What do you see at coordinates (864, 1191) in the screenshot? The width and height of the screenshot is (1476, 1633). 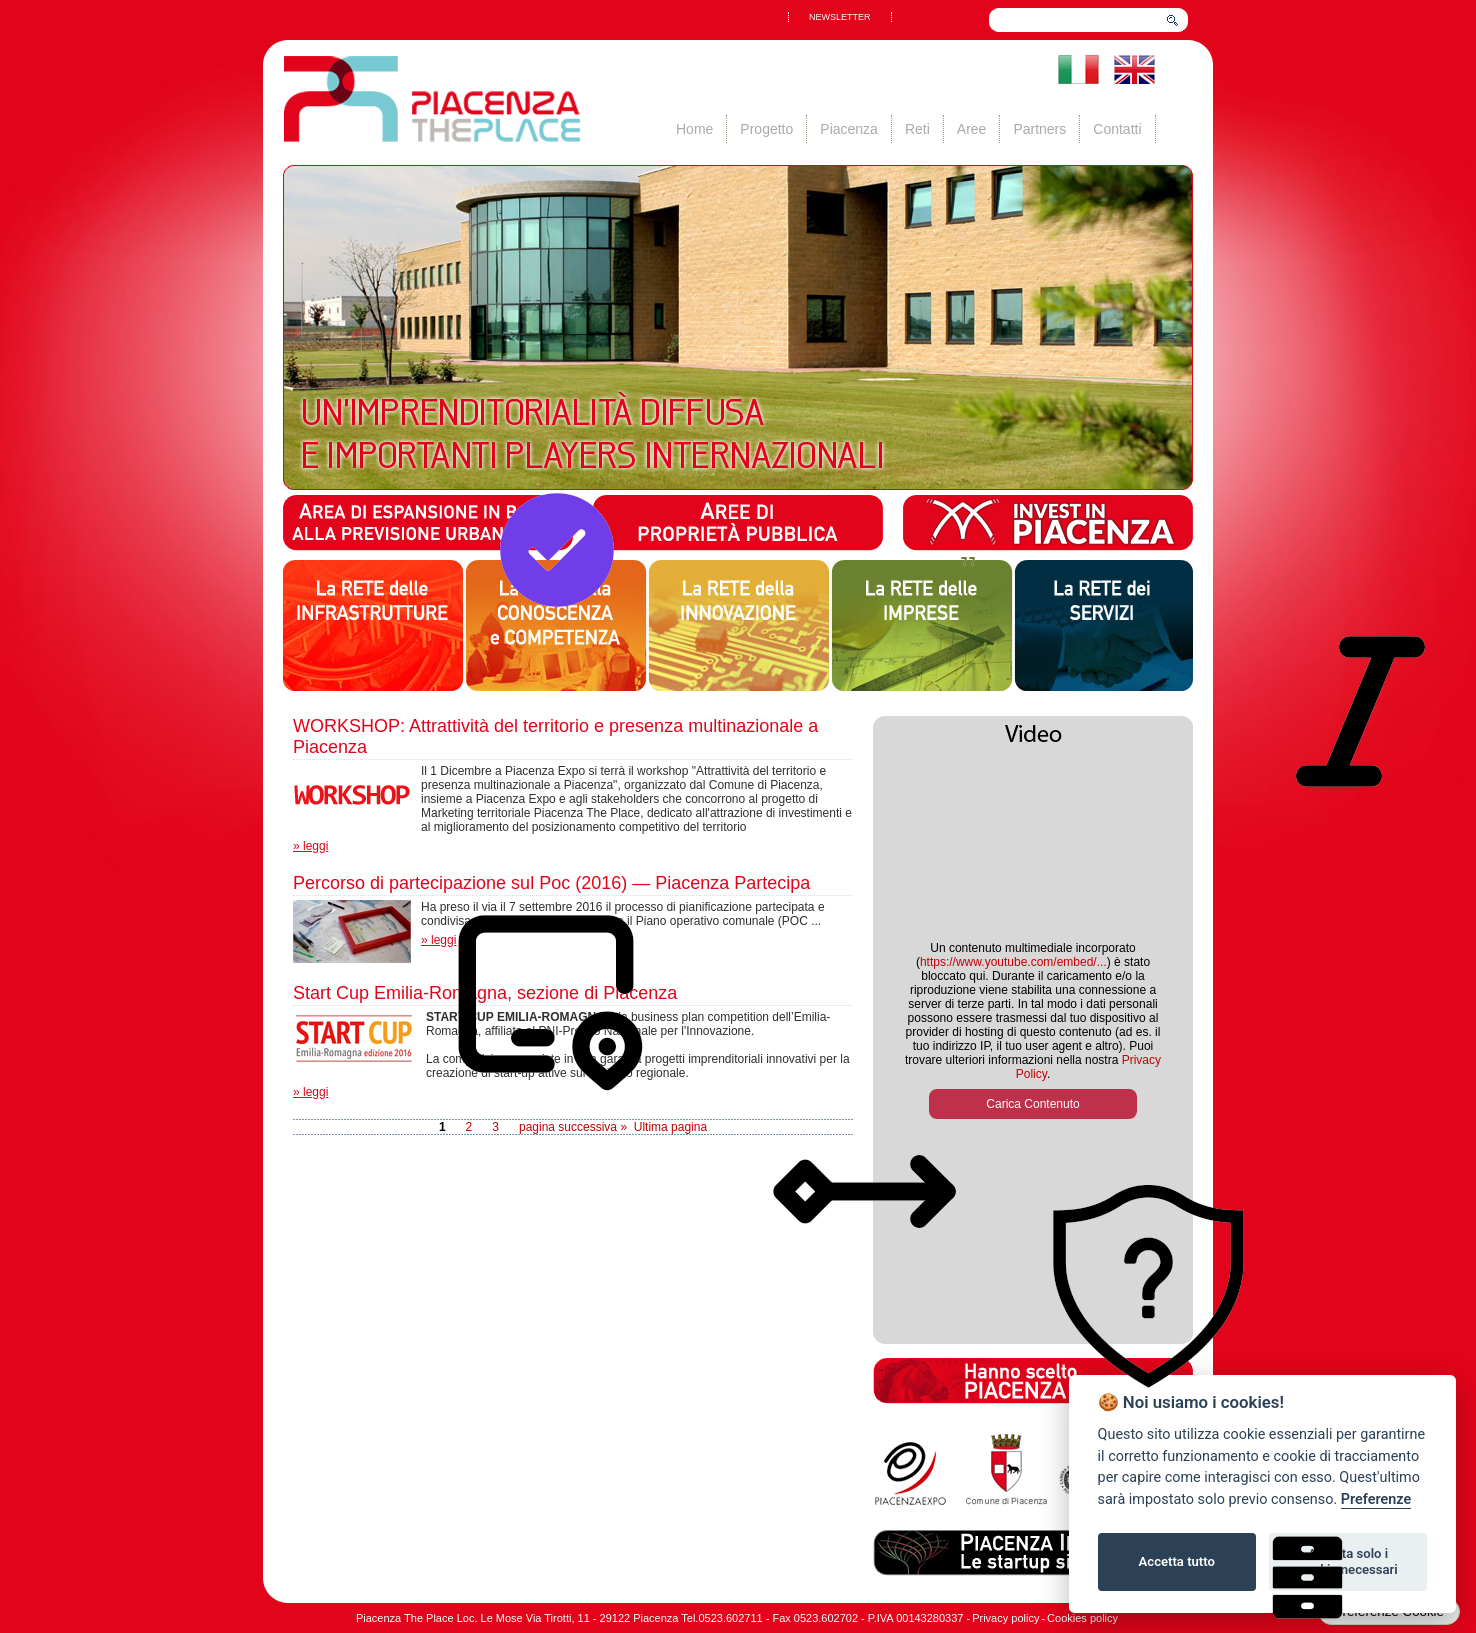 I see `navigate to the next step or section` at bounding box center [864, 1191].